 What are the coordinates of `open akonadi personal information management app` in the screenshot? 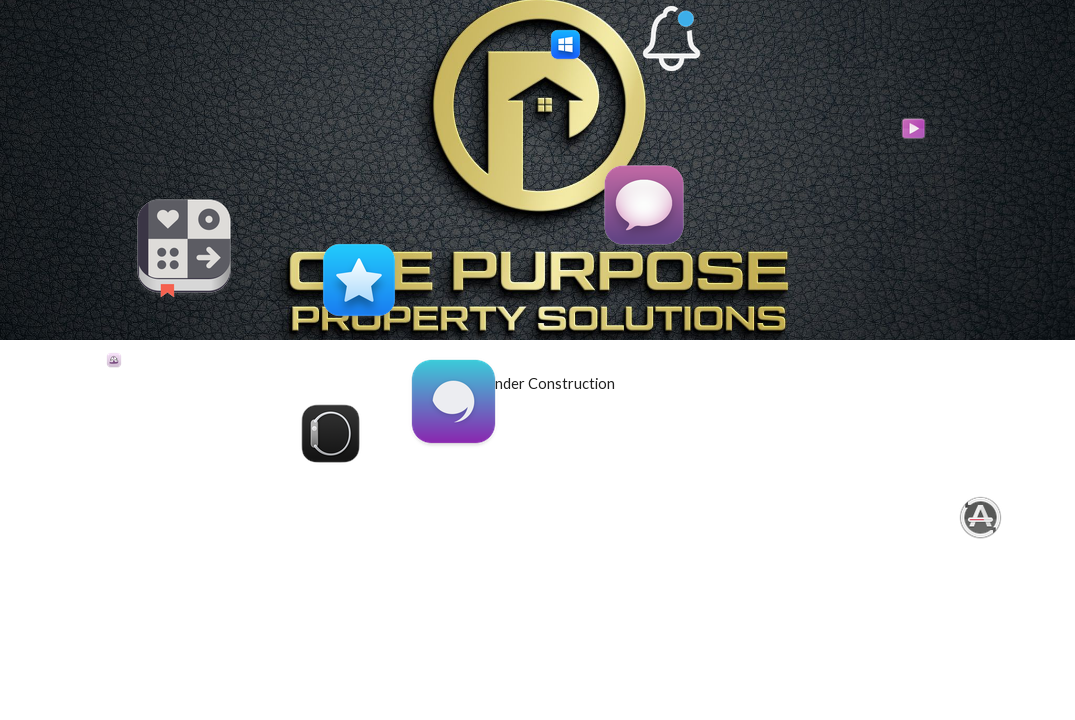 It's located at (453, 401).